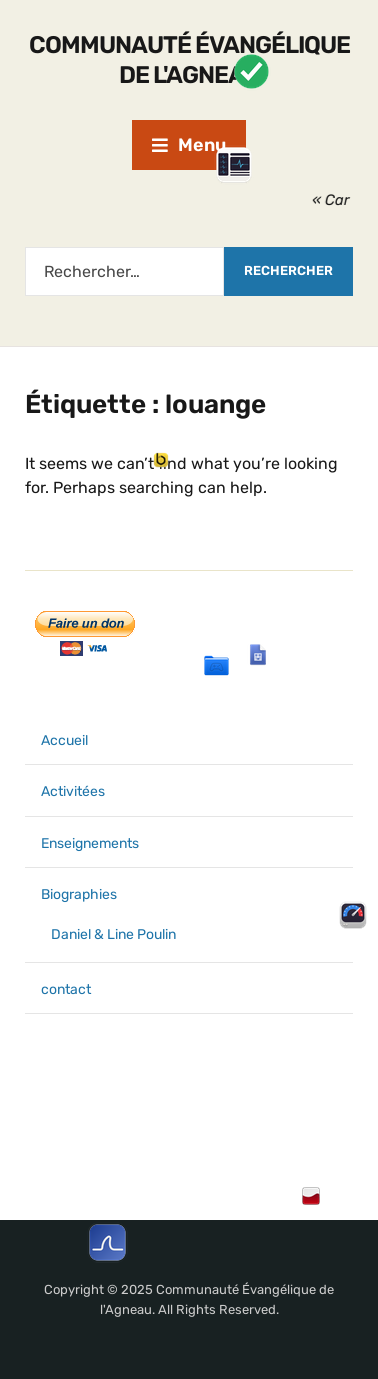 The image size is (378, 1379). I want to click on a Microsoft Visio diagram file, so click(258, 655).